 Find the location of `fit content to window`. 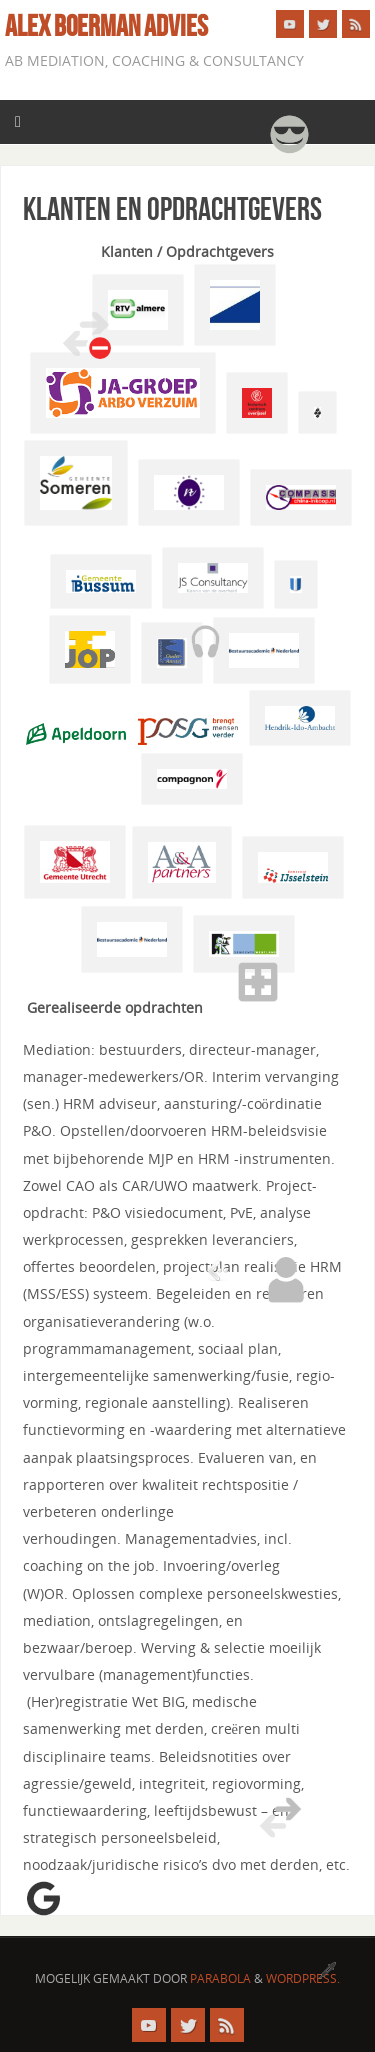

fit content to window is located at coordinates (258, 982).